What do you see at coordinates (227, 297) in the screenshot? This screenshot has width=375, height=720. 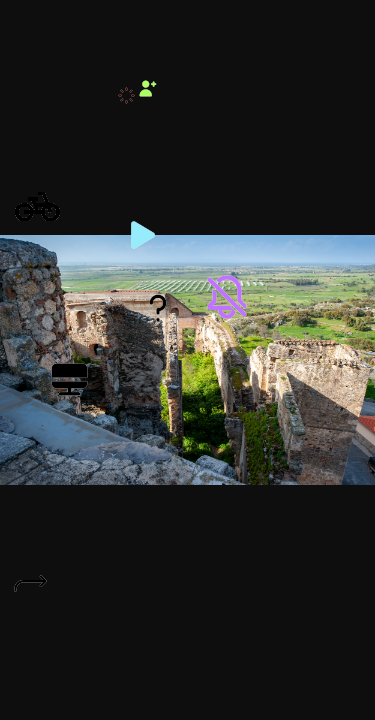 I see `mute notifications` at bounding box center [227, 297].